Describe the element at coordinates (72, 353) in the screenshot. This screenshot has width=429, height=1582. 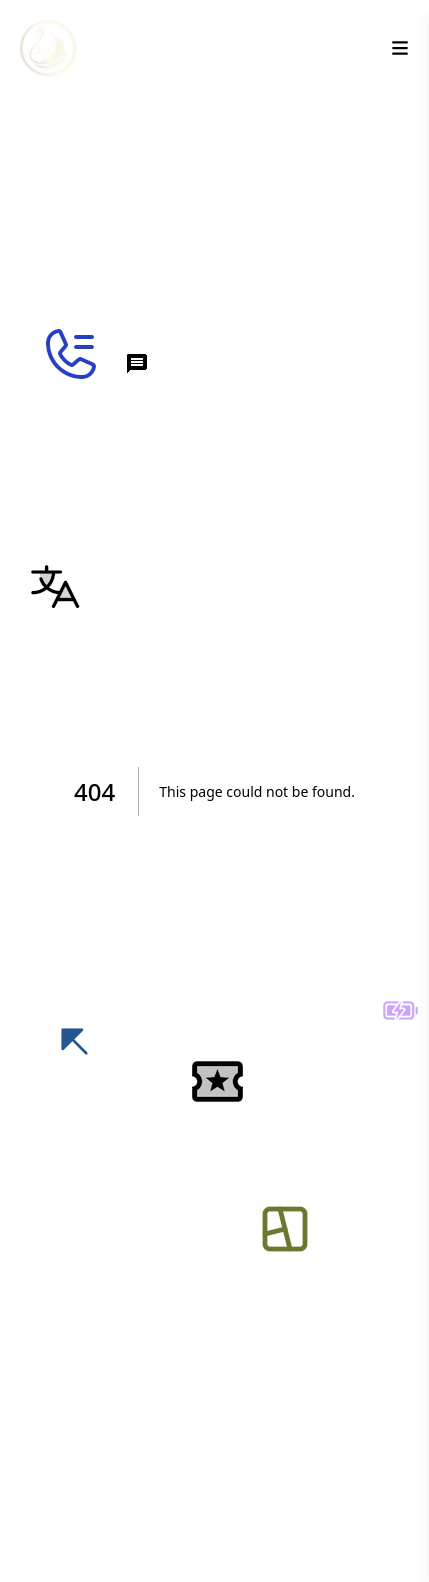
I see `view contact list or phone directory` at that location.